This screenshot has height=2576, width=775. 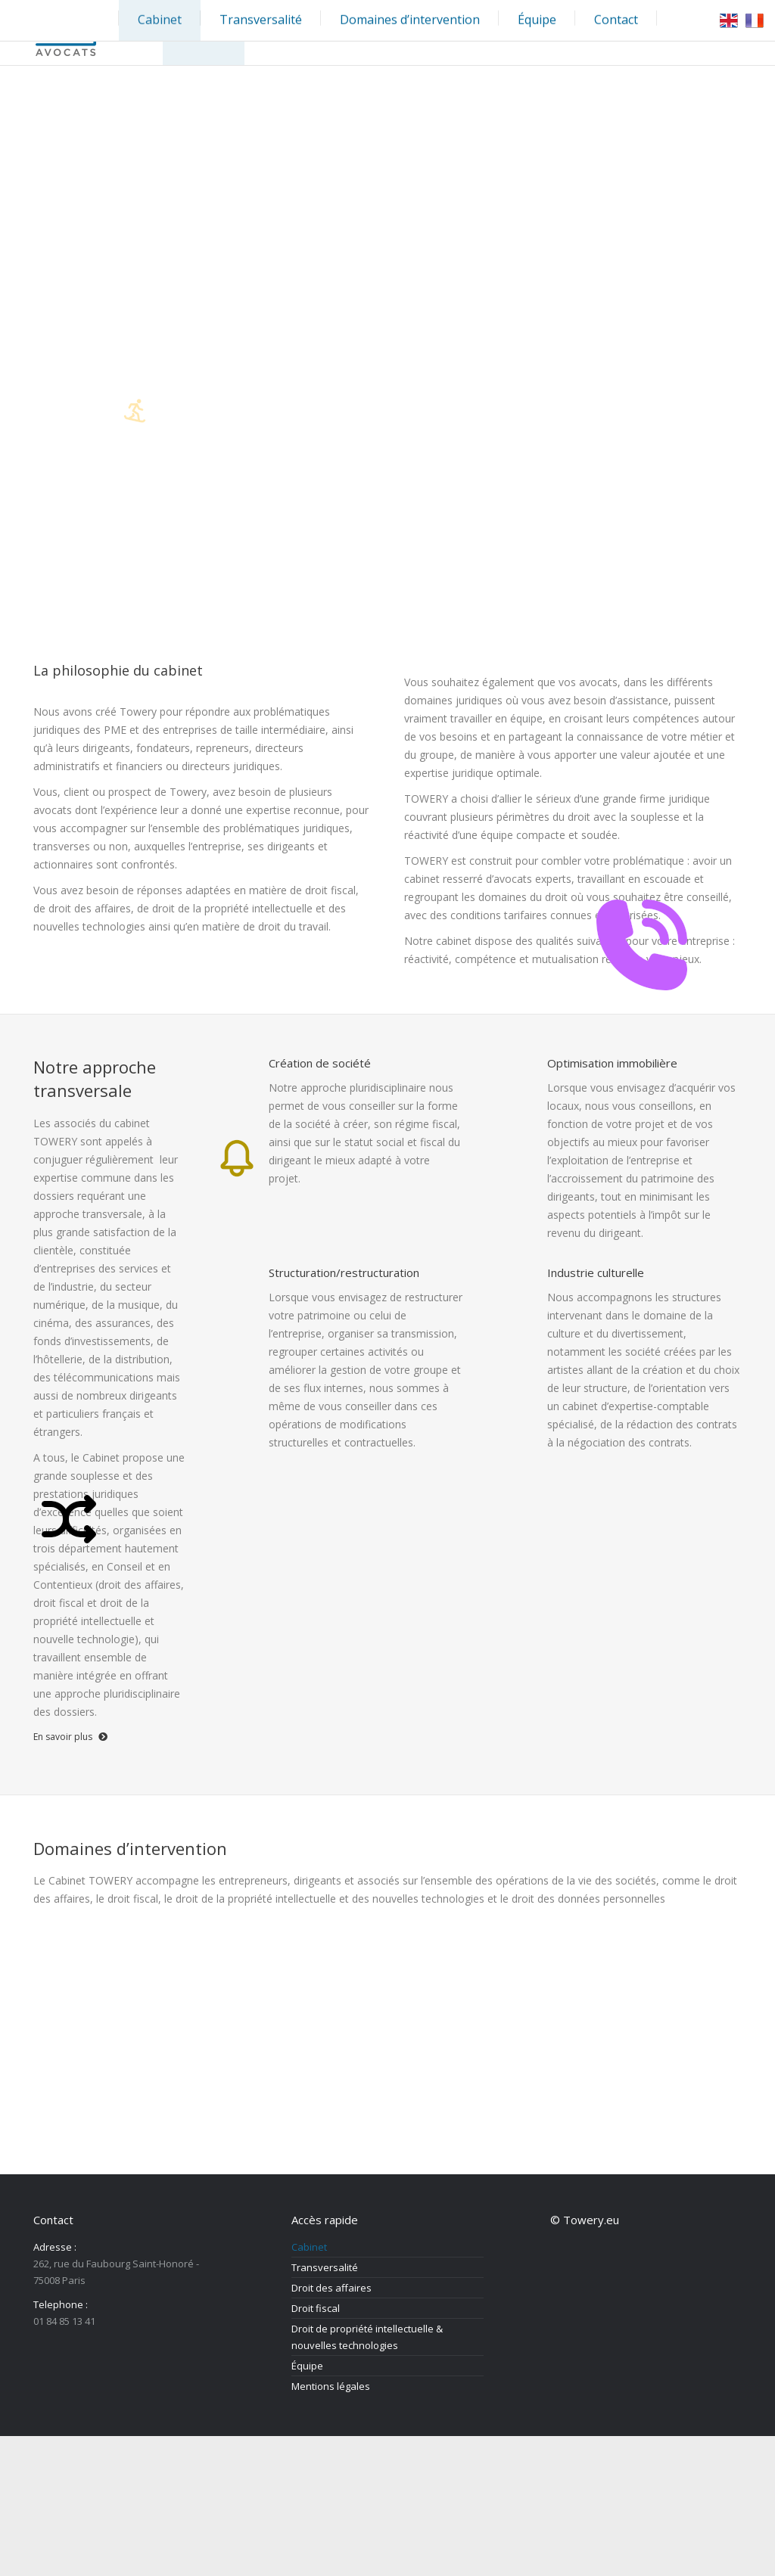 What do you see at coordinates (69, 1519) in the screenshot?
I see `shuffle playlist or queue` at bounding box center [69, 1519].